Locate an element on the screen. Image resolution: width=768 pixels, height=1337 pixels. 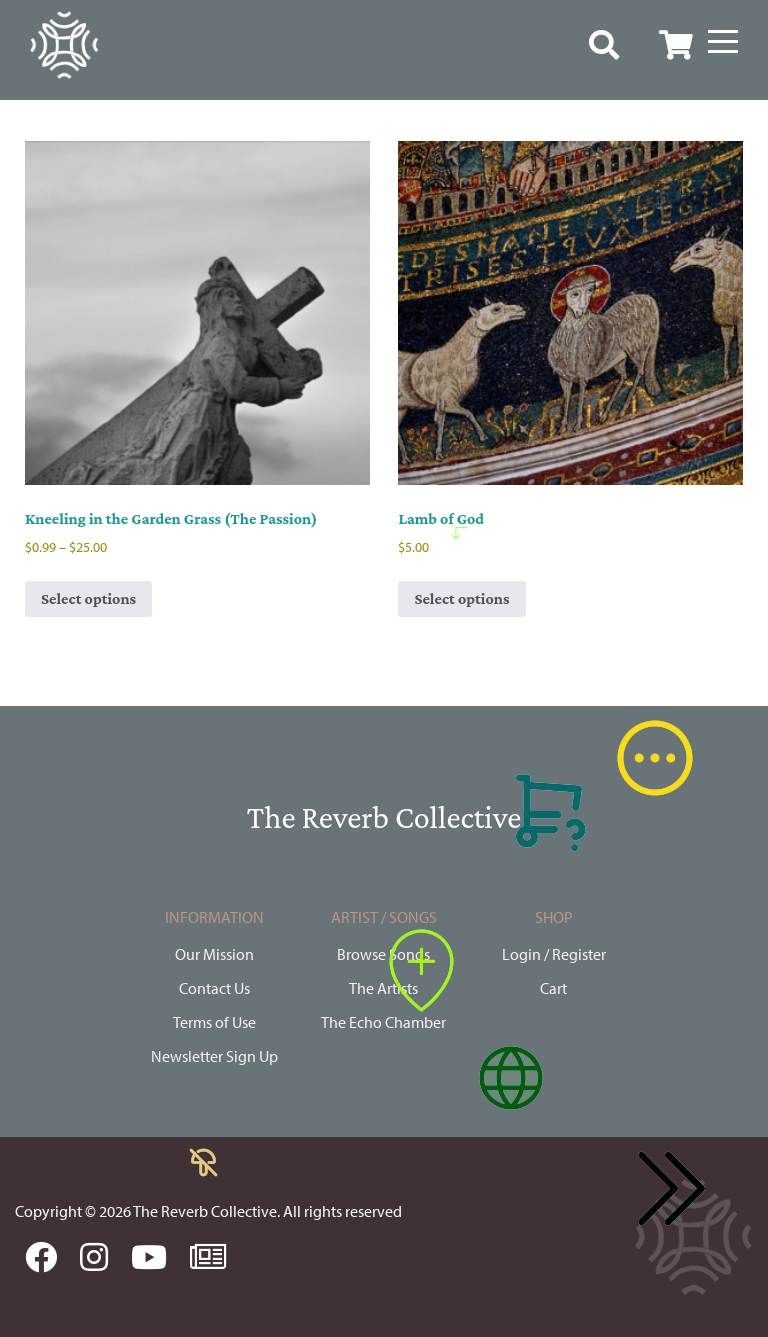
add a new location pin is located at coordinates (421, 970).